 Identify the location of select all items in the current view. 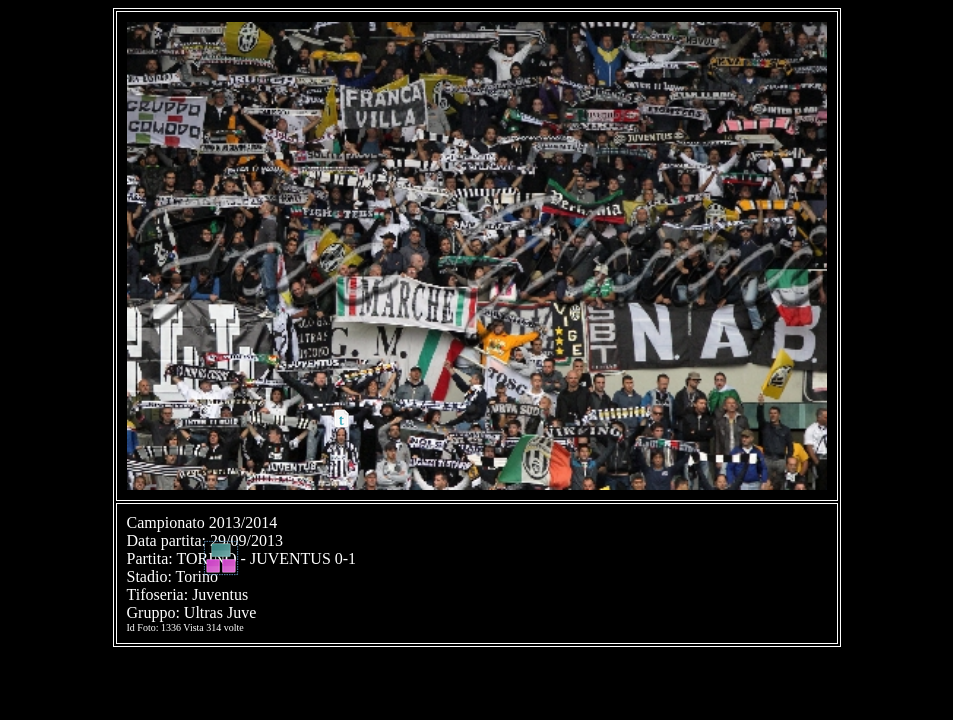
(221, 558).